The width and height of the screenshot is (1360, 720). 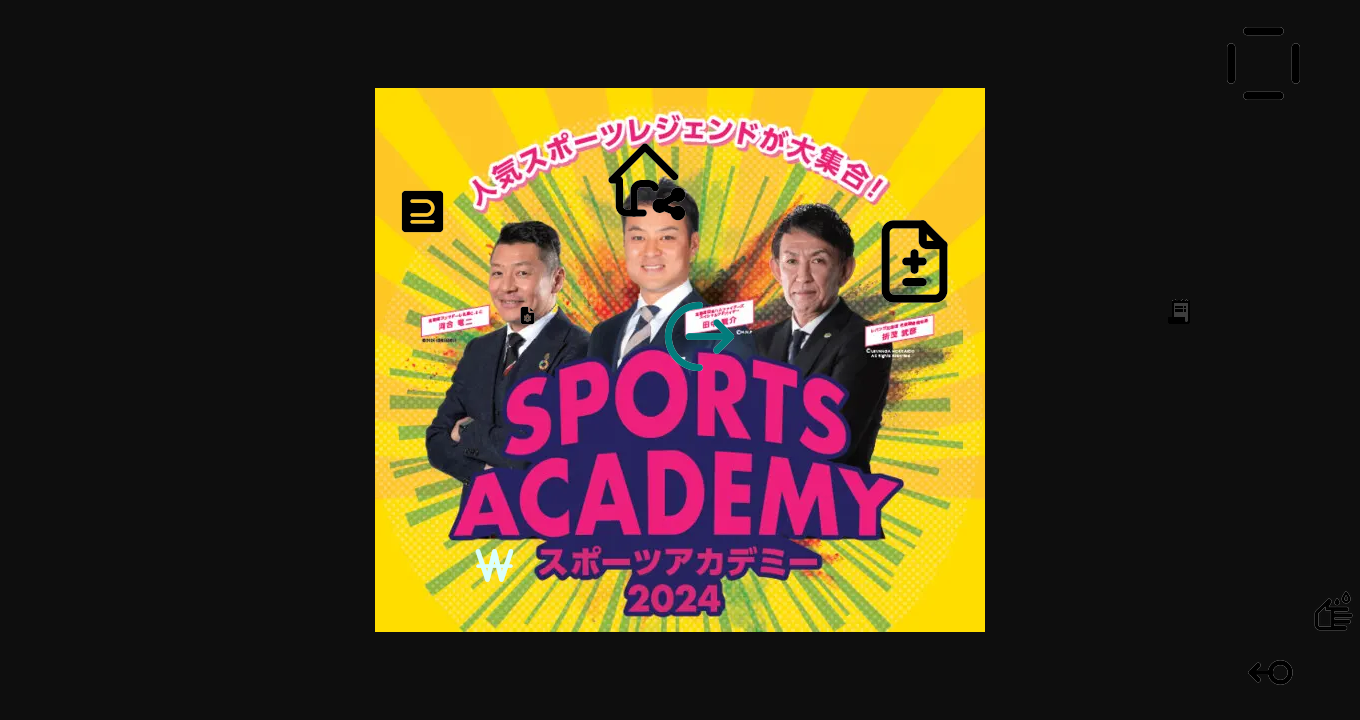 I want to click on indicates south korean won currency, so click(x=494, y=565).